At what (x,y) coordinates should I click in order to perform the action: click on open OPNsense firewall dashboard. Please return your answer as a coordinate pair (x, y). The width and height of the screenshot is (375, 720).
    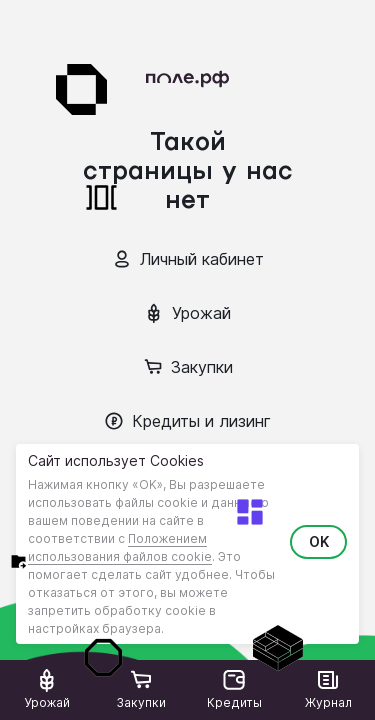
    Looking at the image, I should click on (81, 89).